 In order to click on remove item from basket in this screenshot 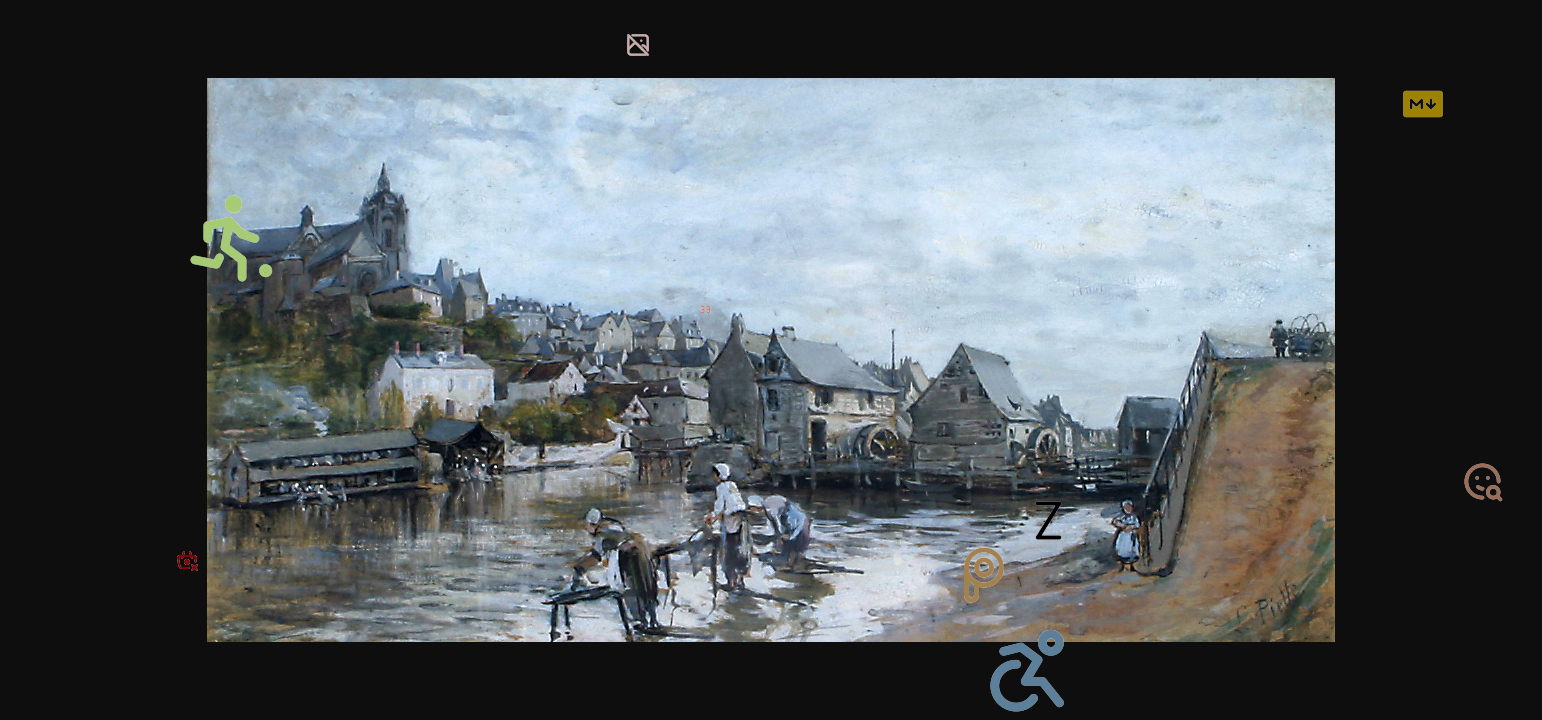, I will do `click(187, 560)`.